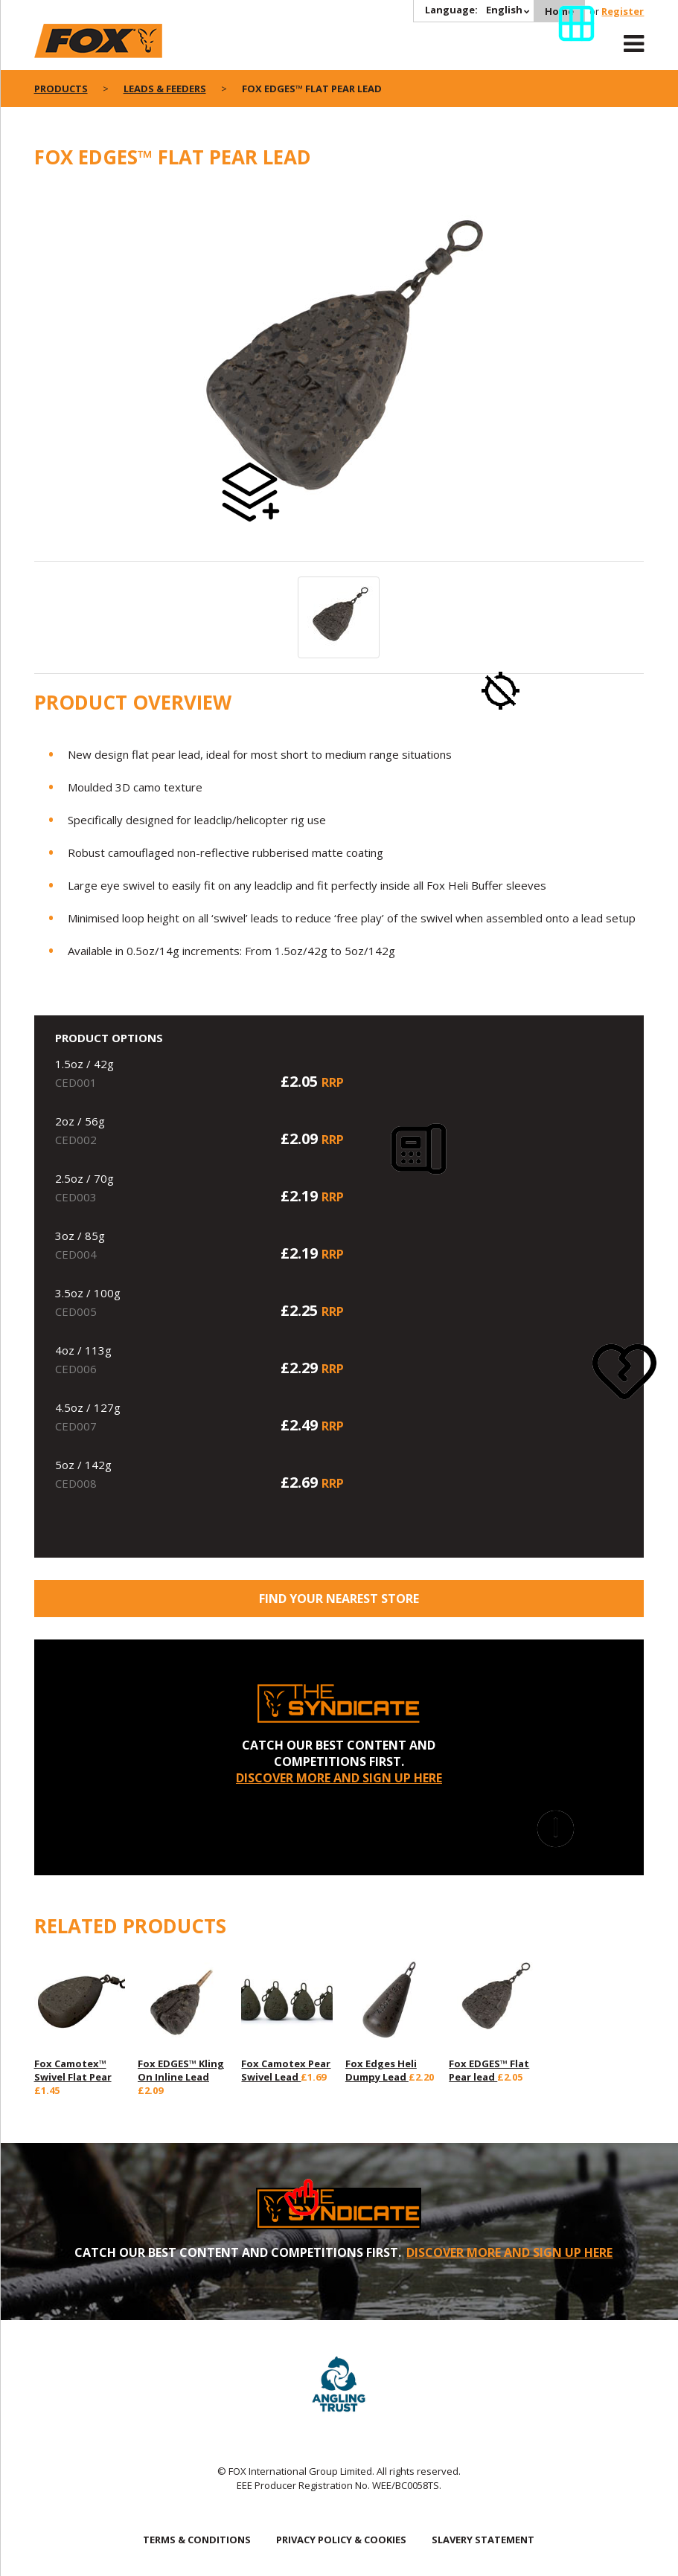  I want to click on switch to grid view layout, so click(576, 23).